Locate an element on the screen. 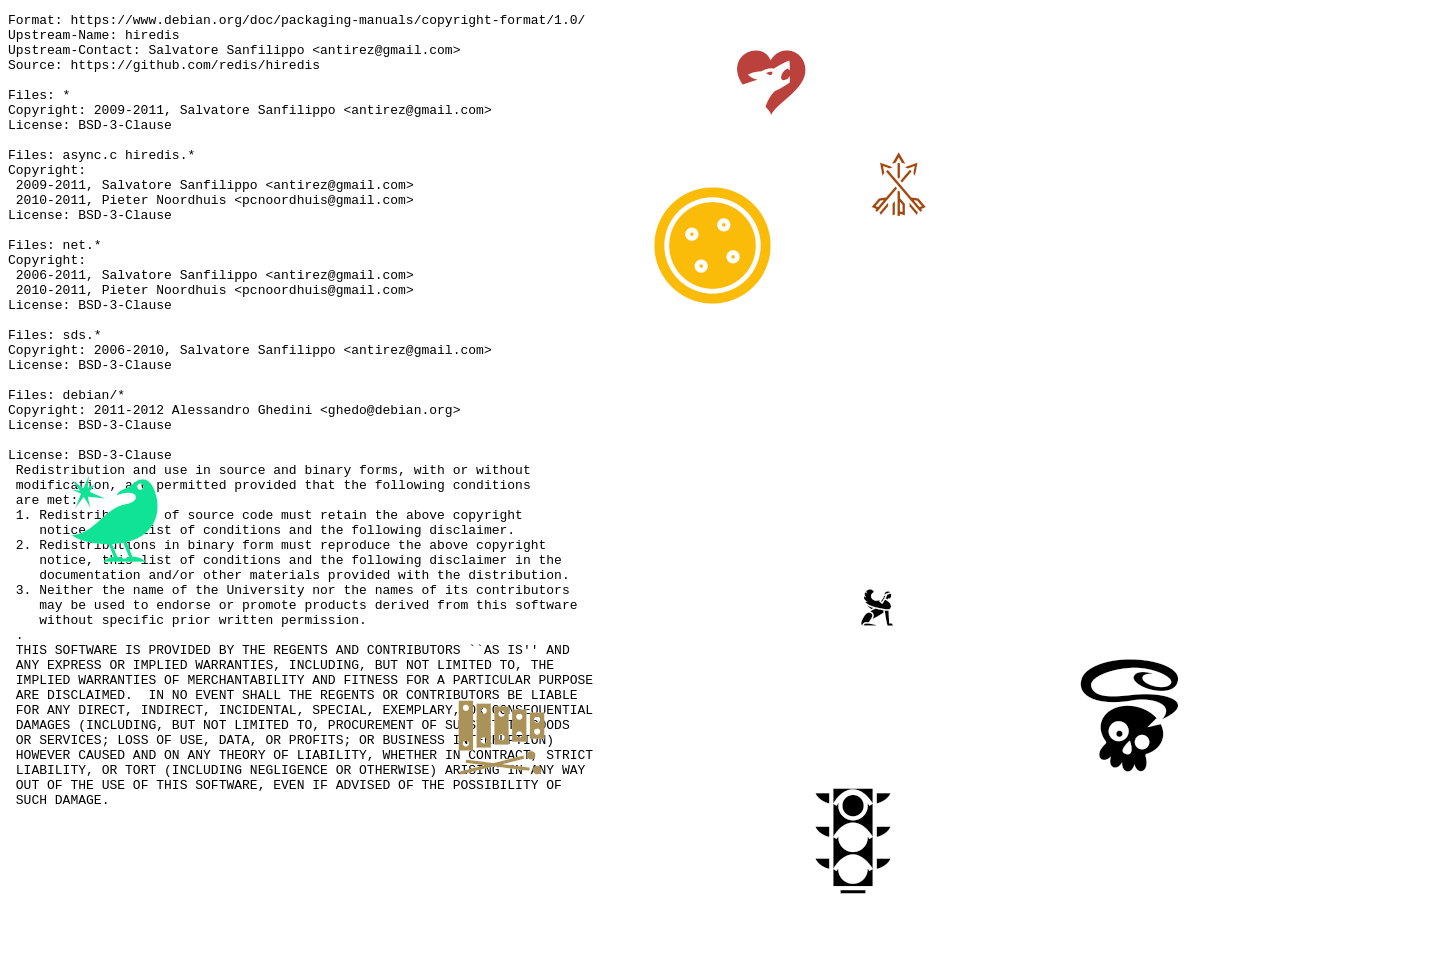 This screenshot has height=980, width=1440. indicates a distraction or interruption event is located at coordinates (115, 518).